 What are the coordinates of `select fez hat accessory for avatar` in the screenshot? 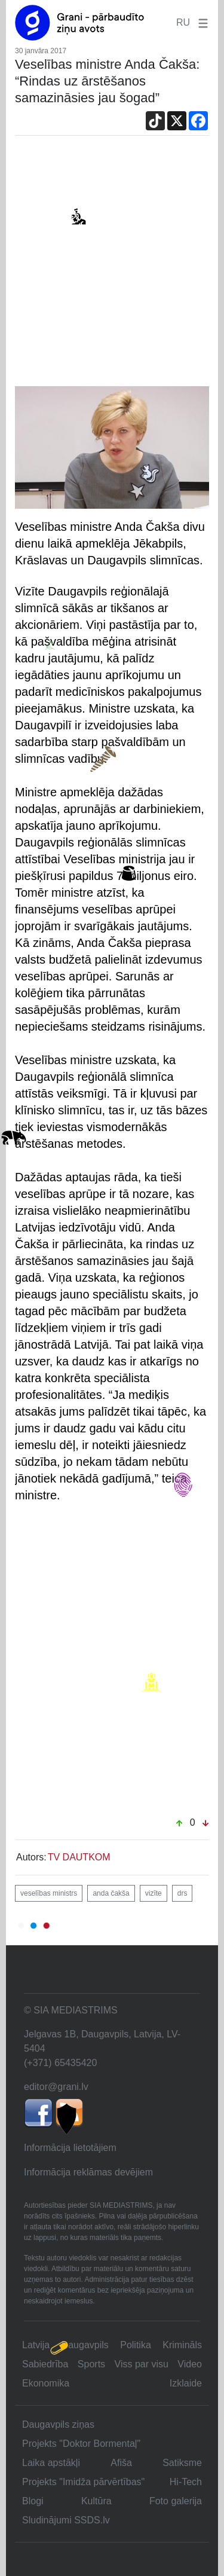 It's located at (128, 873).